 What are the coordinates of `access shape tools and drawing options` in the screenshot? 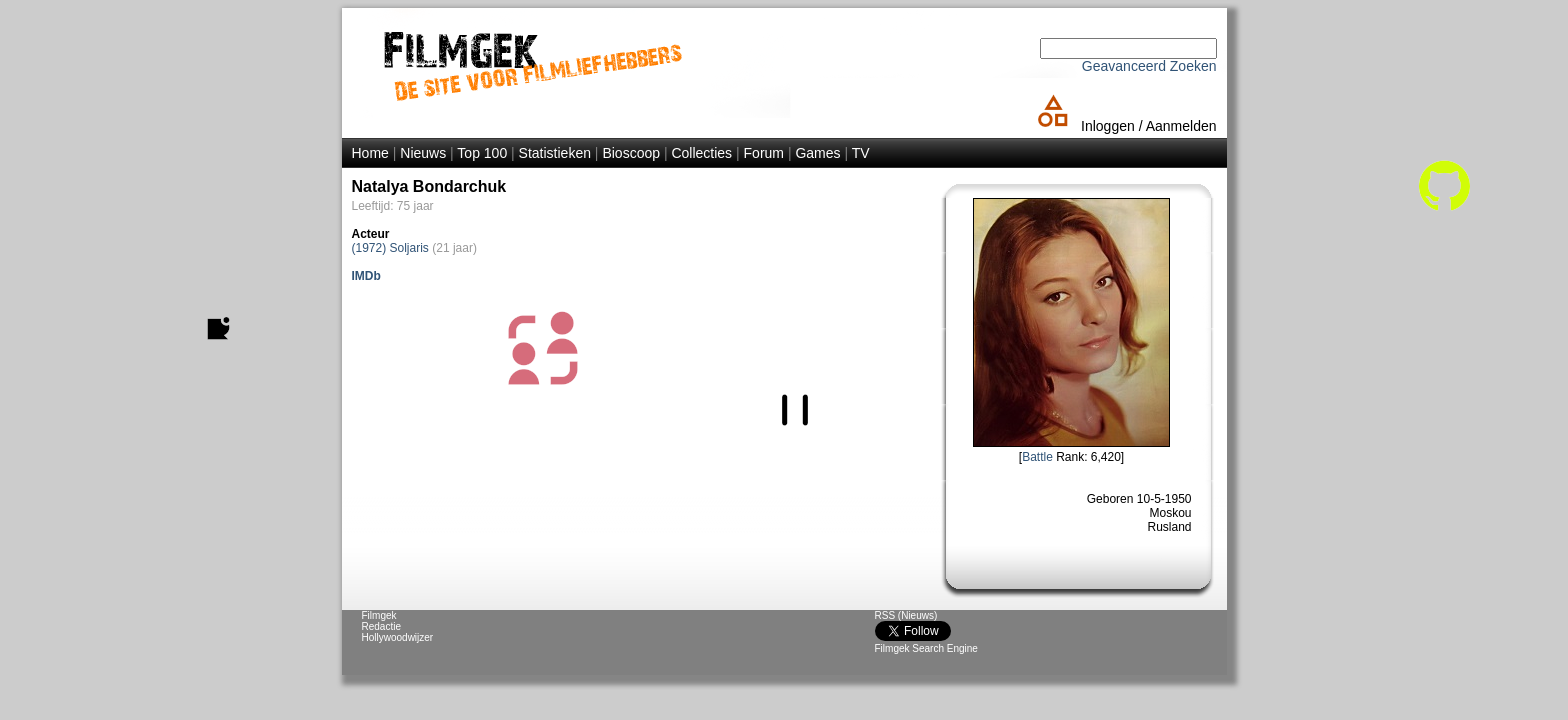 It's located at (1053, 111).